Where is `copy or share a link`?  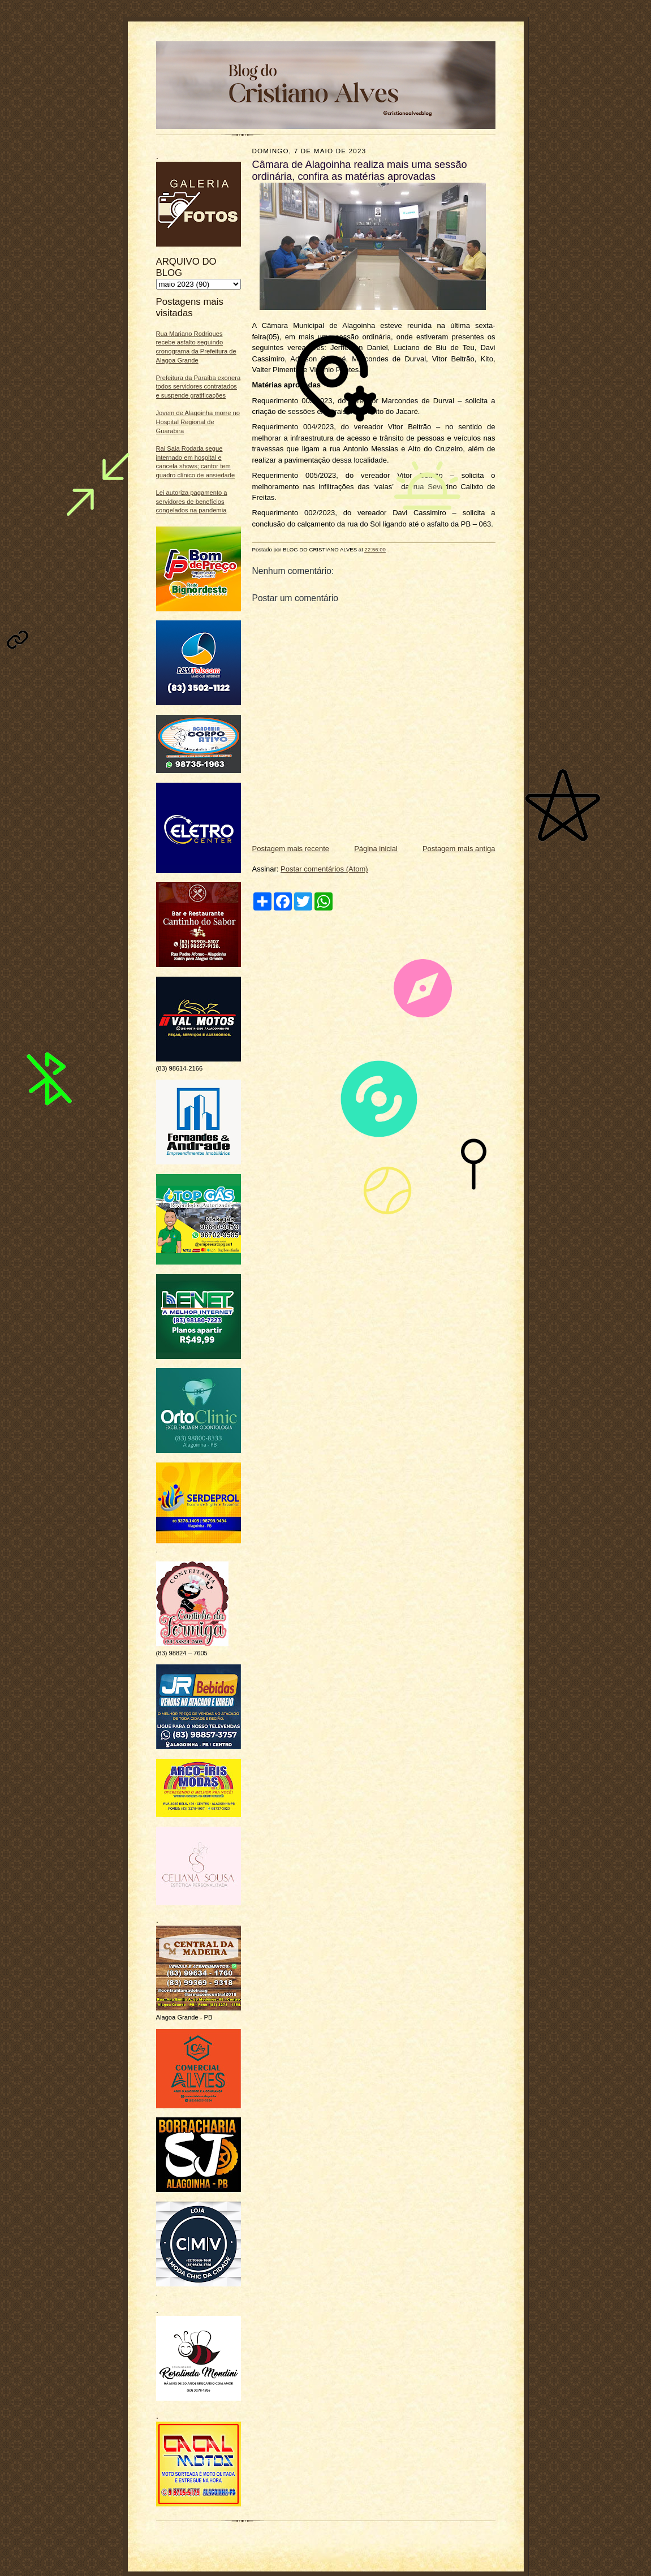 copy or share a link is located at coordinates (18, 640).